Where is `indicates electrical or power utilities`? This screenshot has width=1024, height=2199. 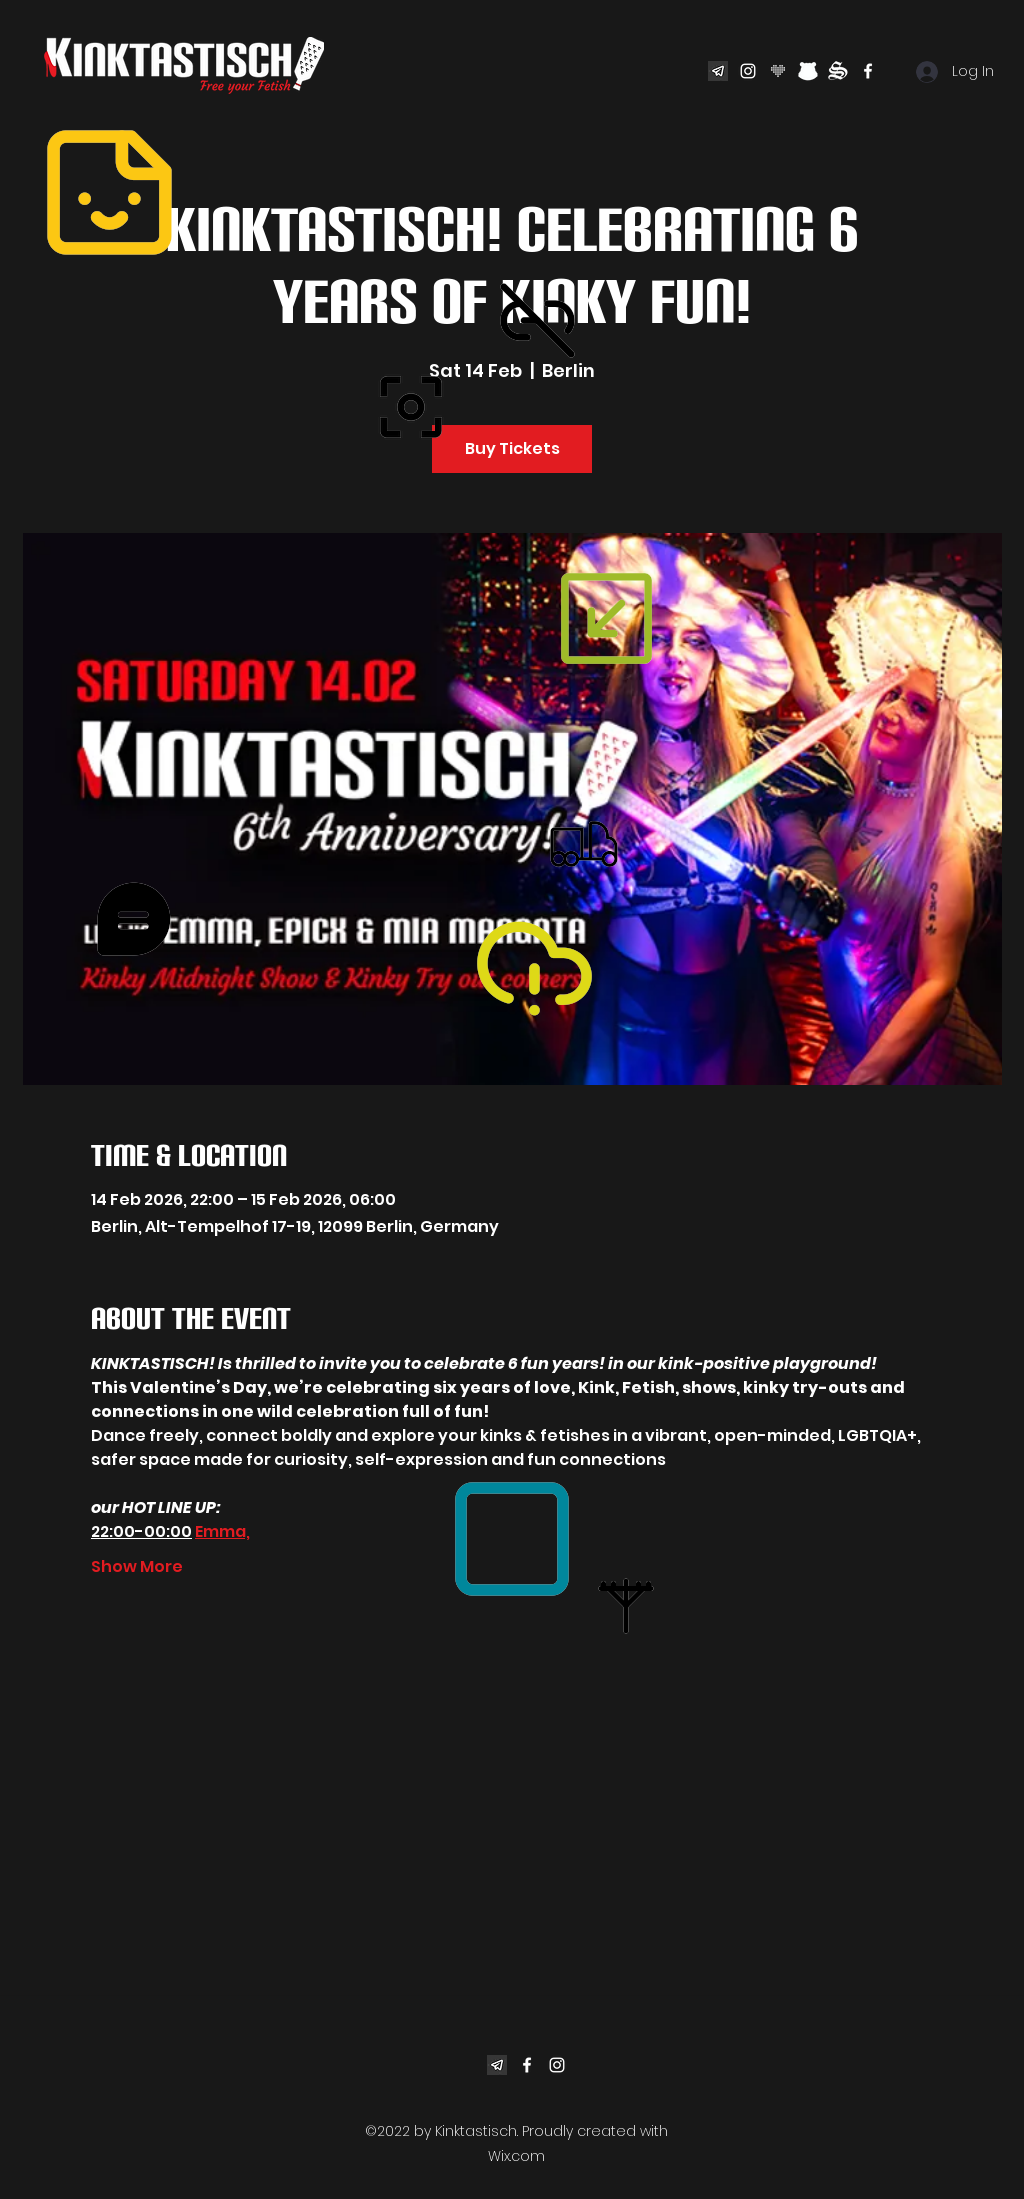
indicates electrical or power utilities is located at coordinates (626, 1606).